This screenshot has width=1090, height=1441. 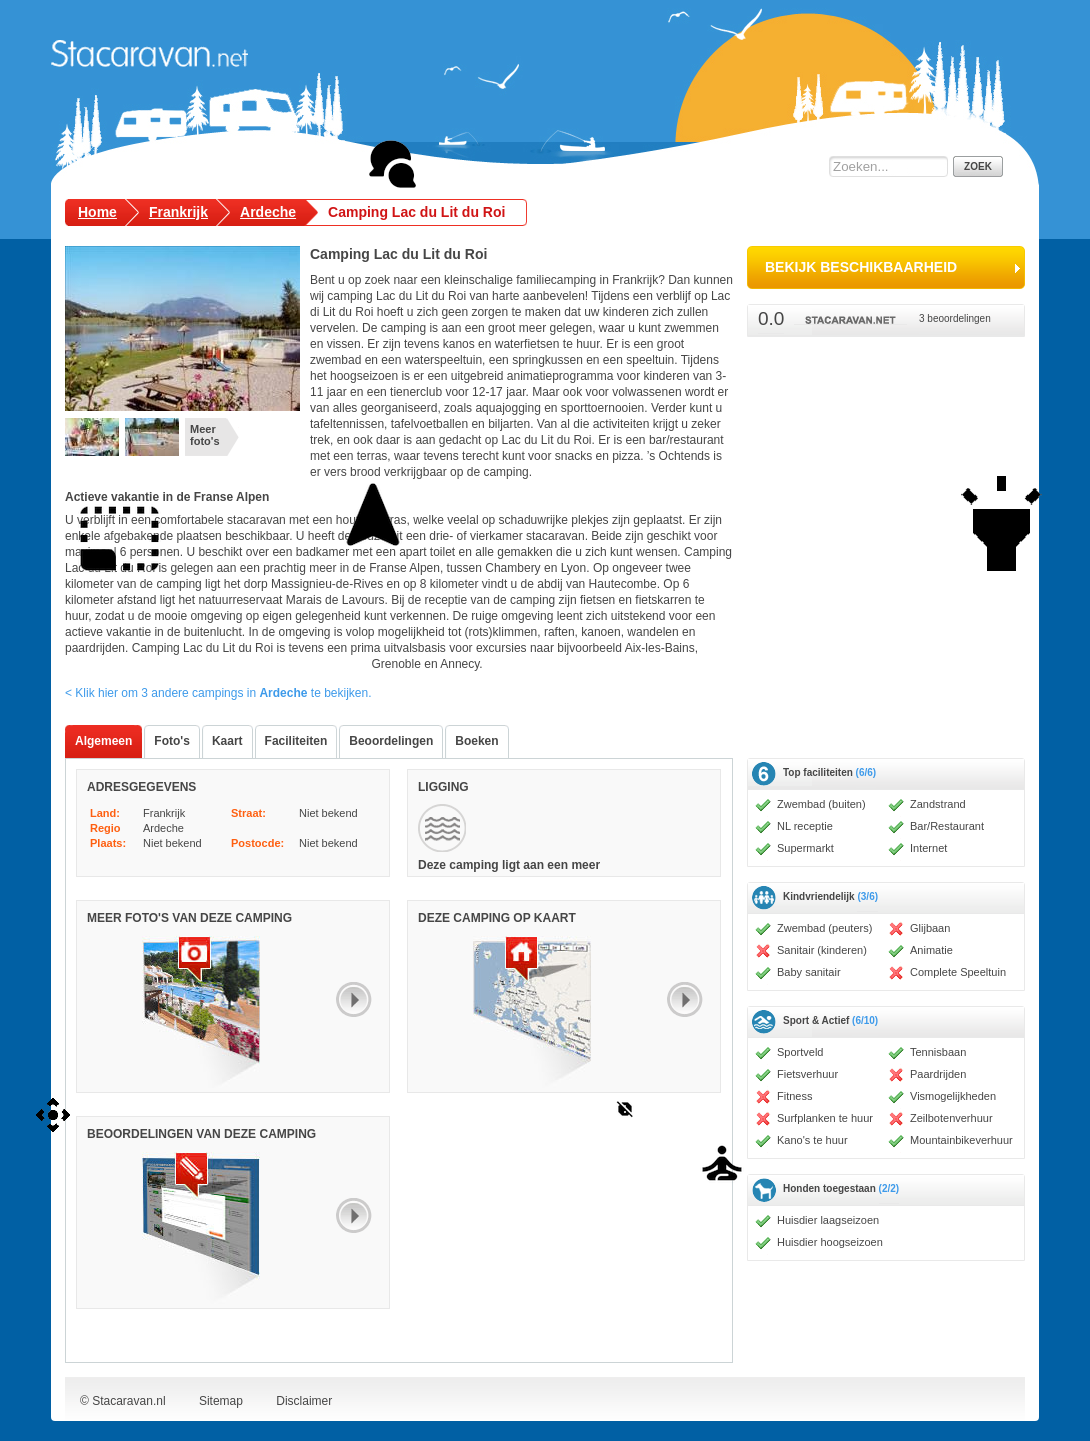 I want to click on start navigation to destination, so click(x=373, y=514).